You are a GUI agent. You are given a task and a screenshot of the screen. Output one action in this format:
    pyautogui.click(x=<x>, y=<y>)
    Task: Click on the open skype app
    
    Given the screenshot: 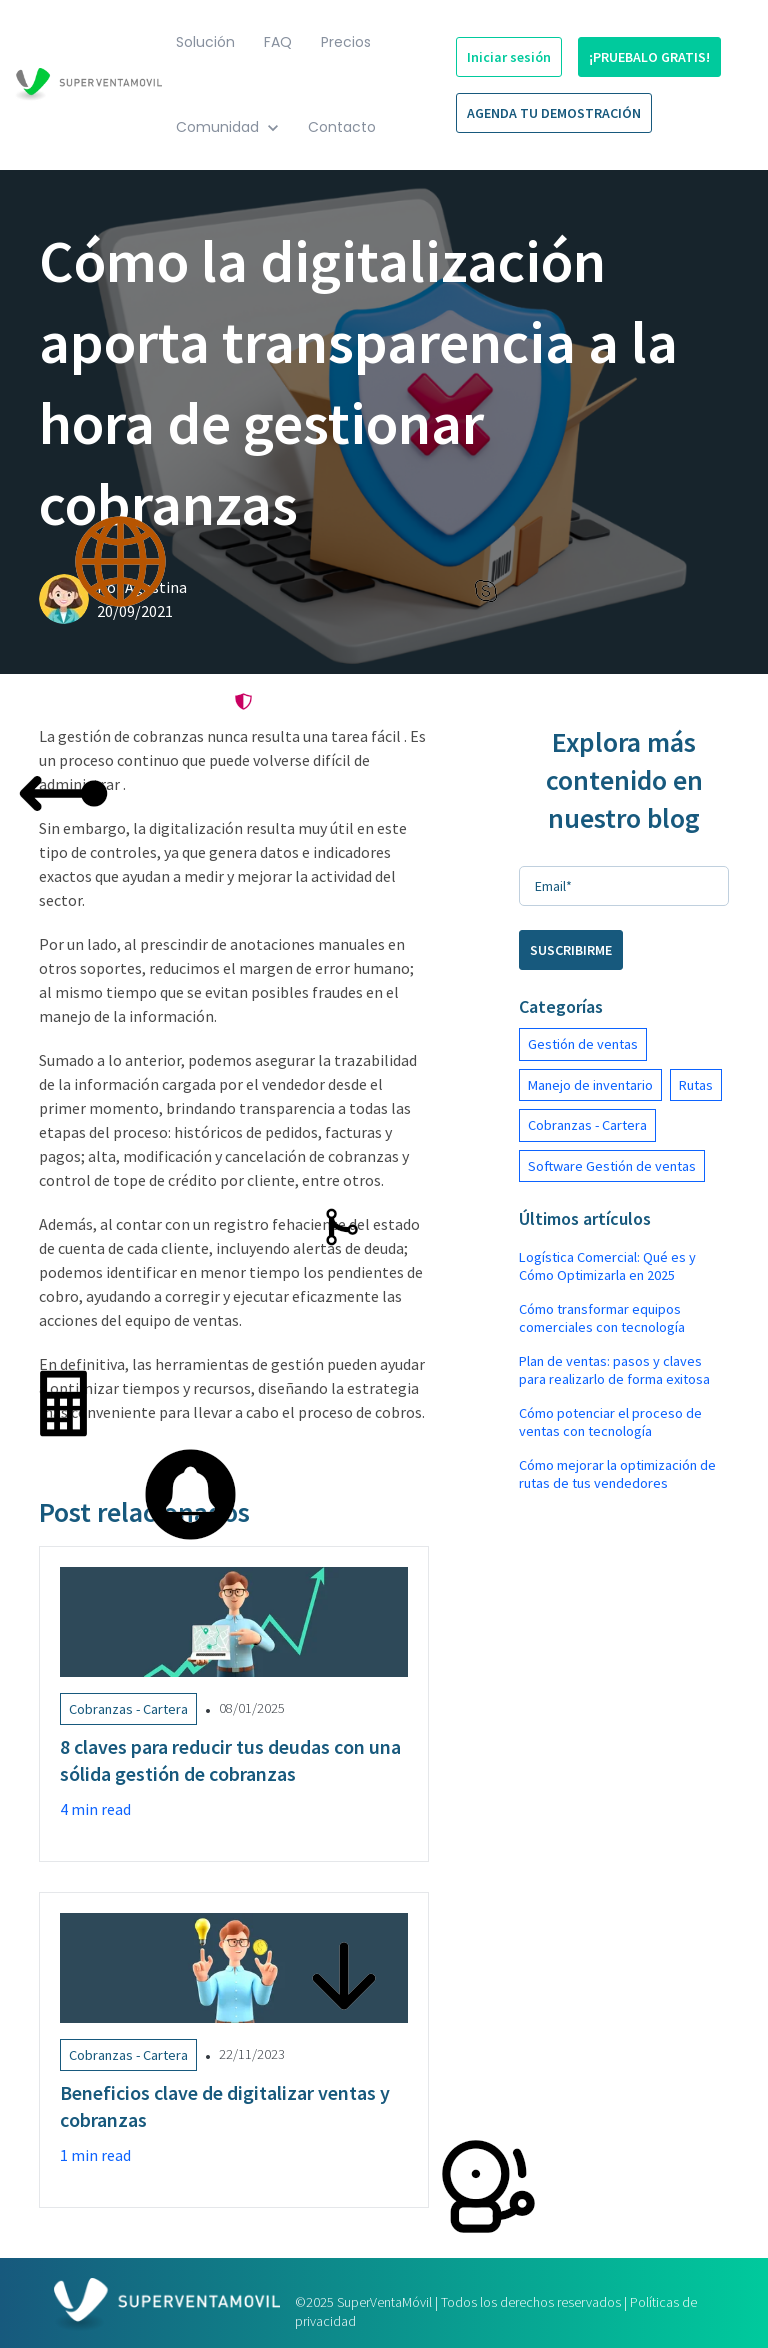 What is the action you would take?
    pyautogui.click(x=486, y=591)
    